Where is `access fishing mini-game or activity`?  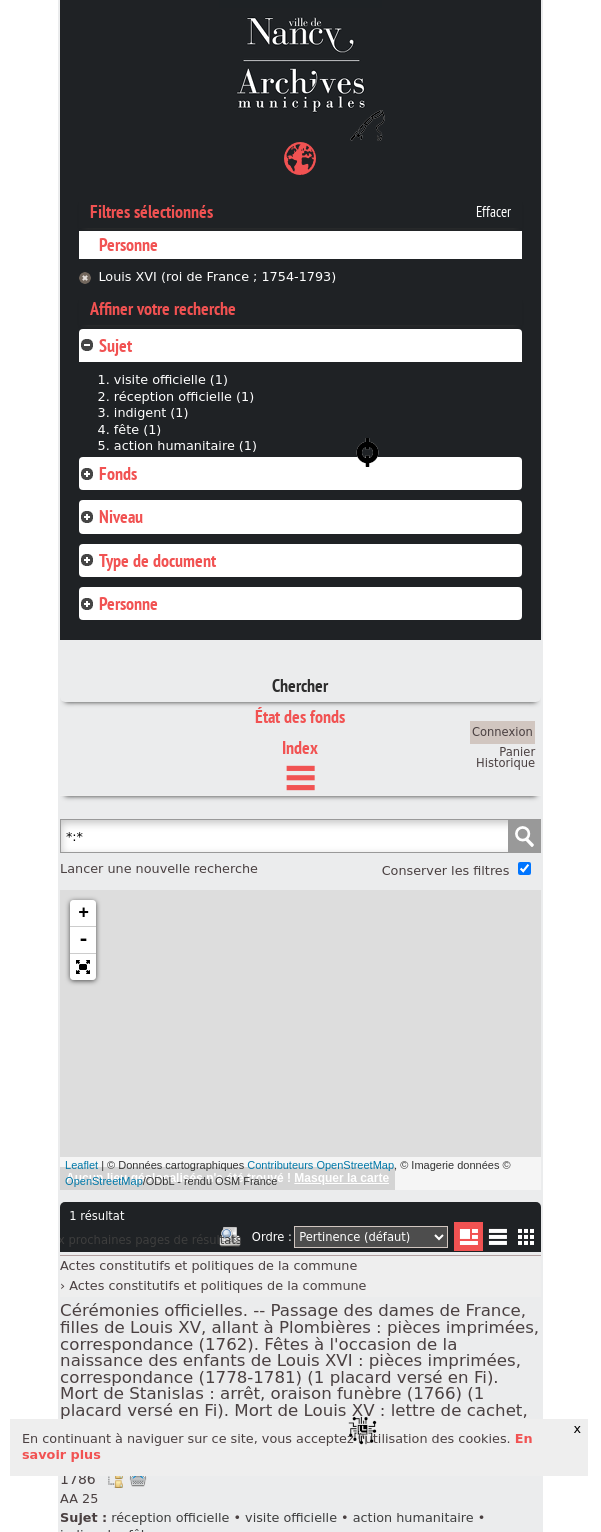
access fishing mini-game or activity is located at coordinates (367, 125).